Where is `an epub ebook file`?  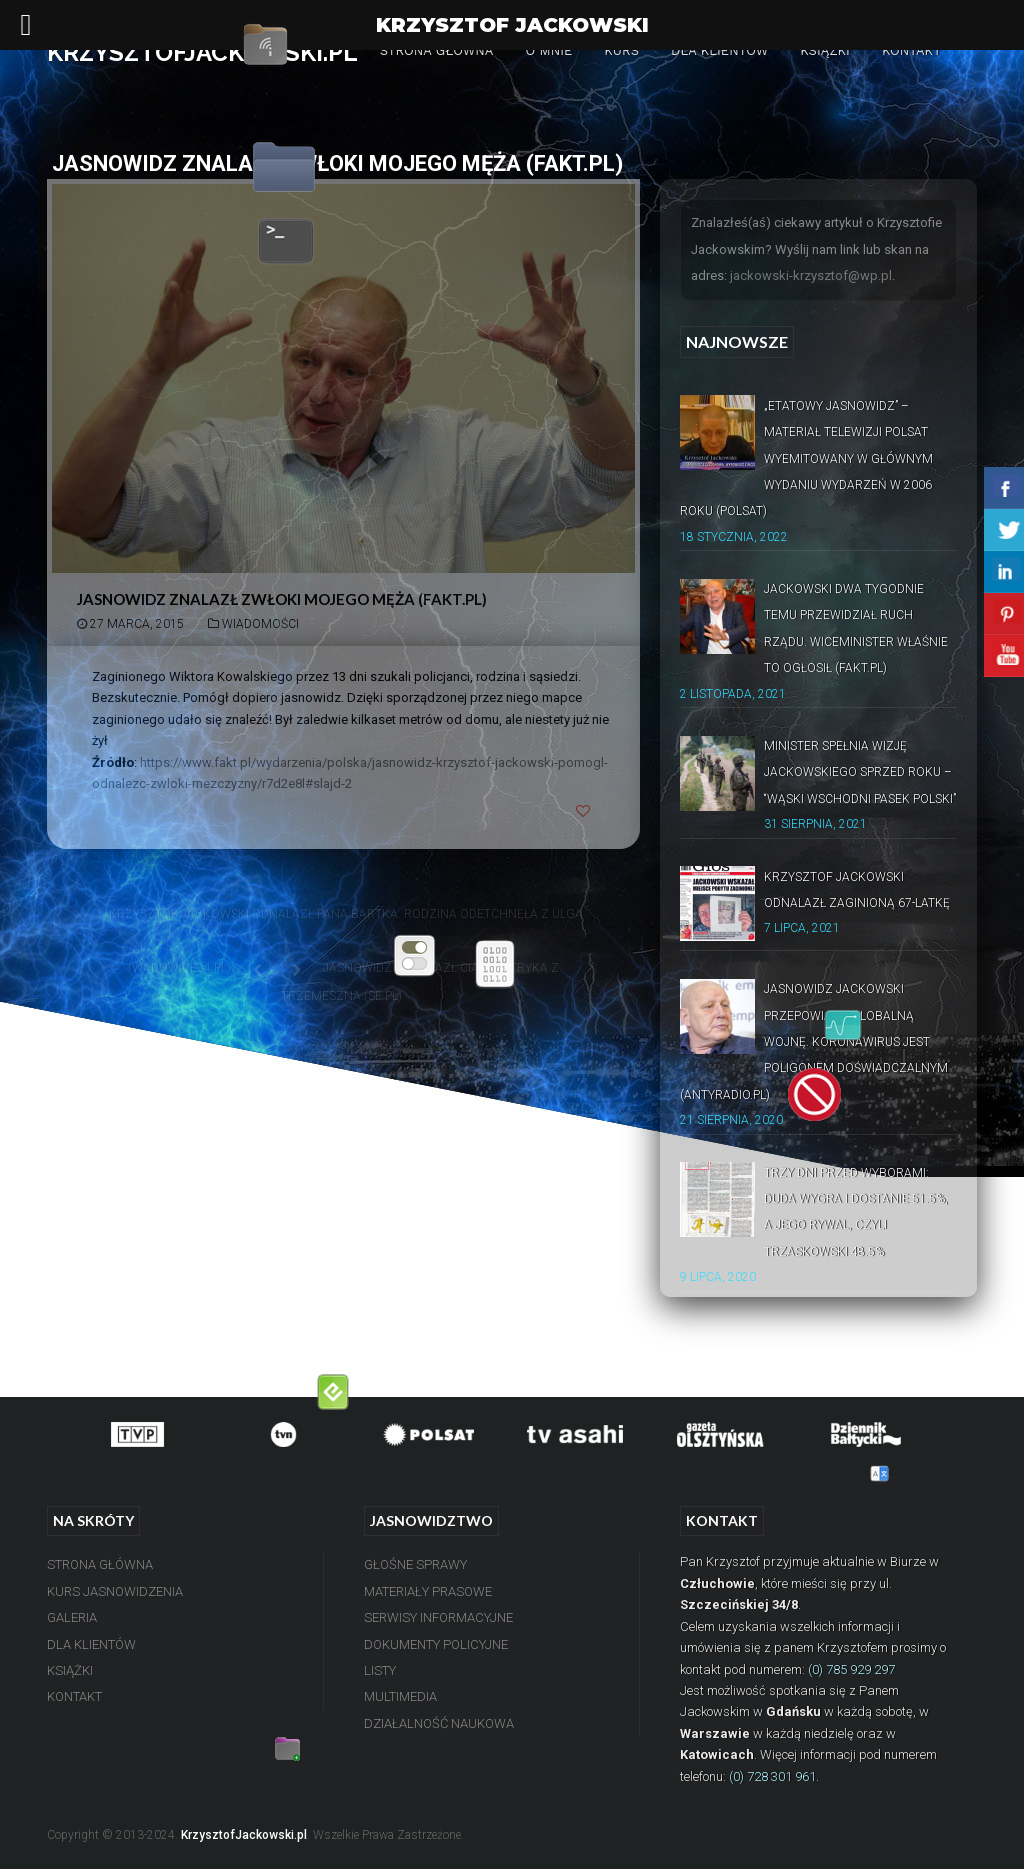
an epub ebook file is located at coordinates (333, 1392).